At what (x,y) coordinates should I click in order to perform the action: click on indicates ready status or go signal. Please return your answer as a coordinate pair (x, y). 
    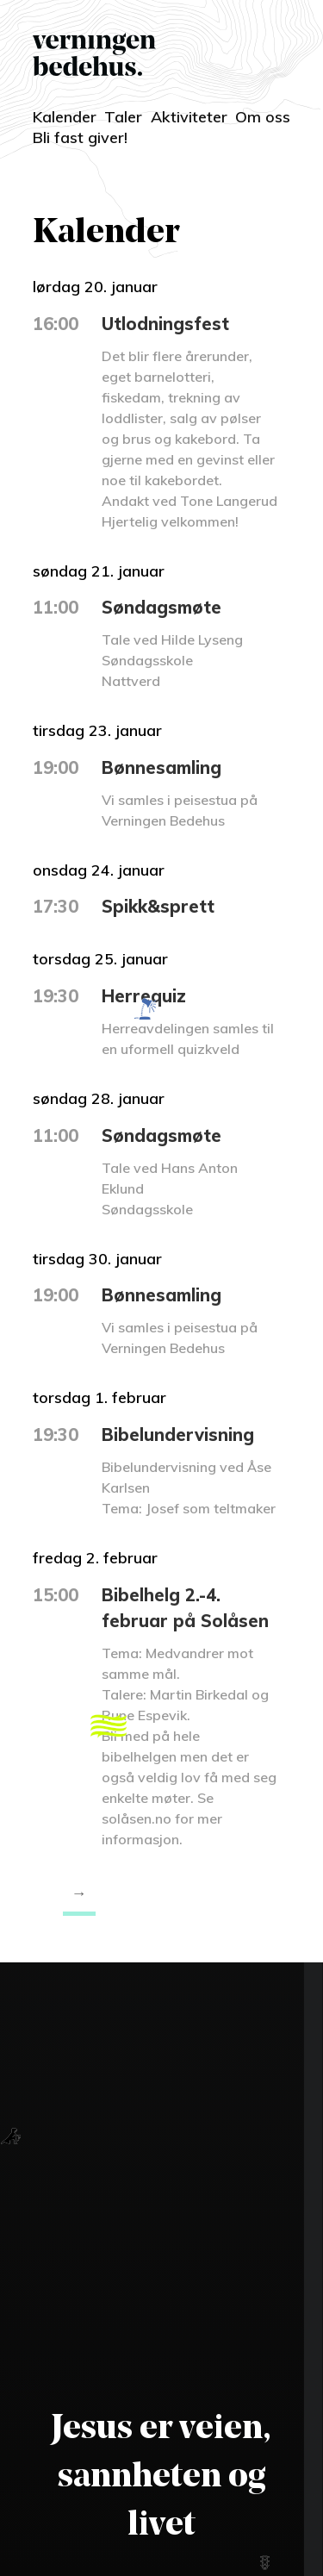
    Looking at the image, I should click on (264, 2562).